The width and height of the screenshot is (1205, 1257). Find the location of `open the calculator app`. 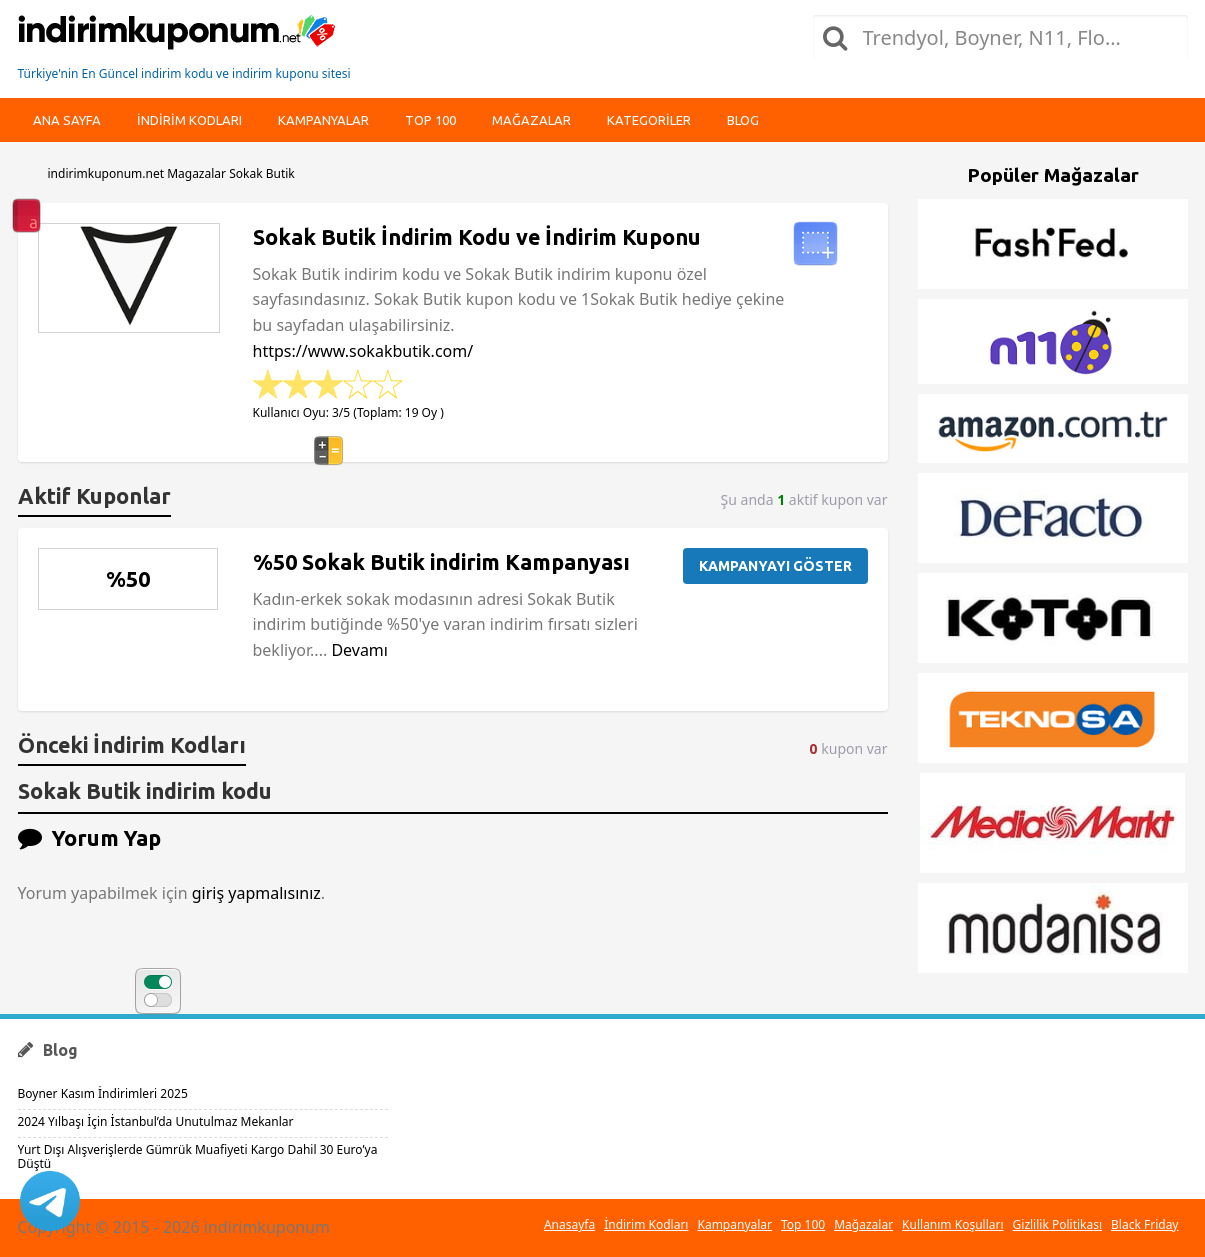

open the calculator app is located at coordinates (328, 450).